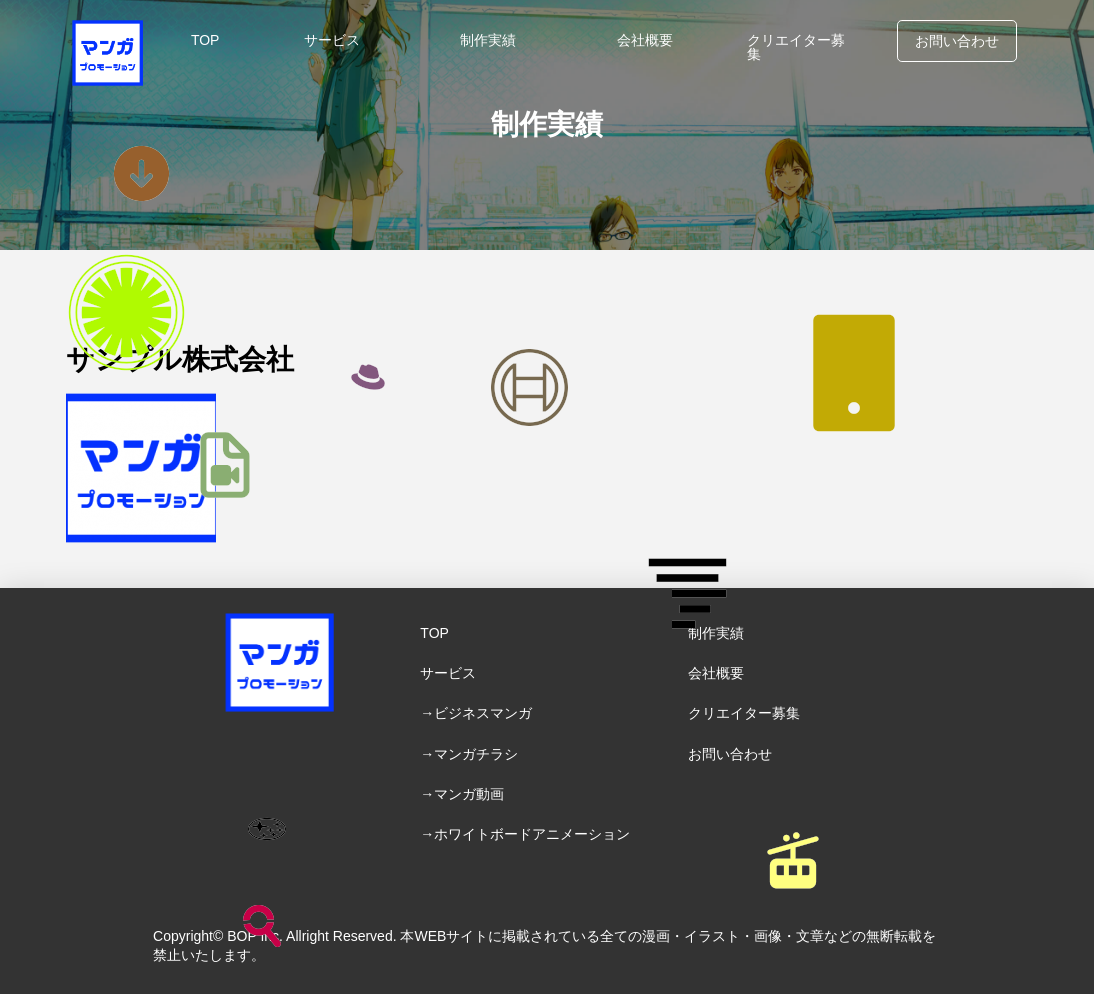 Image resolution: width=1094 pixels, height=994 pixels. What do you see at coordinates (225, 465) in the screenshot?
I see `view video file` at bounding box center [225, 465].